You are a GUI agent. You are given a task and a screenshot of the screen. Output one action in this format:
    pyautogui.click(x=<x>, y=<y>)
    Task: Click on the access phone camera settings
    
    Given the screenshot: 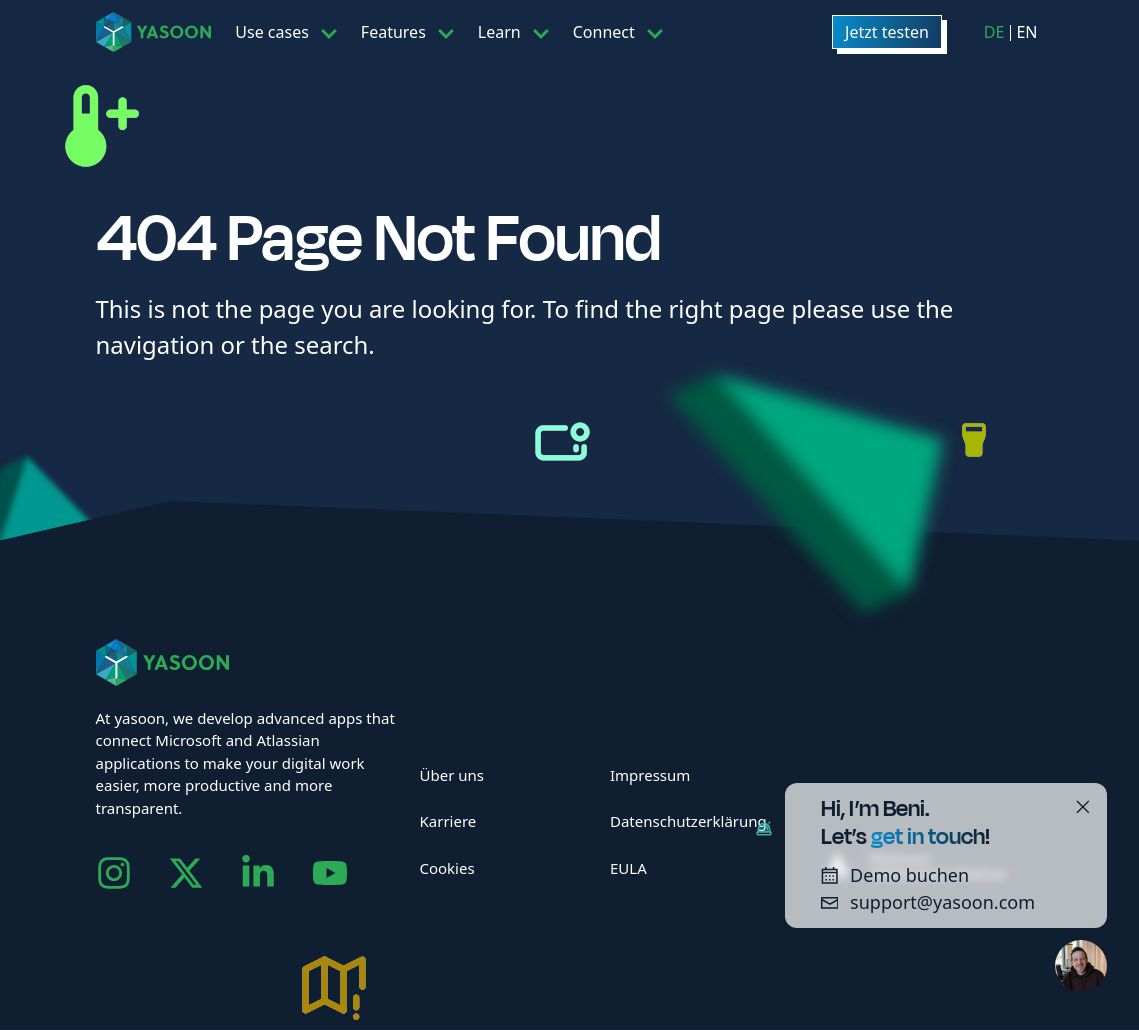 What is the action you would take?
    pyautogui.click(x=562, y=441)
    